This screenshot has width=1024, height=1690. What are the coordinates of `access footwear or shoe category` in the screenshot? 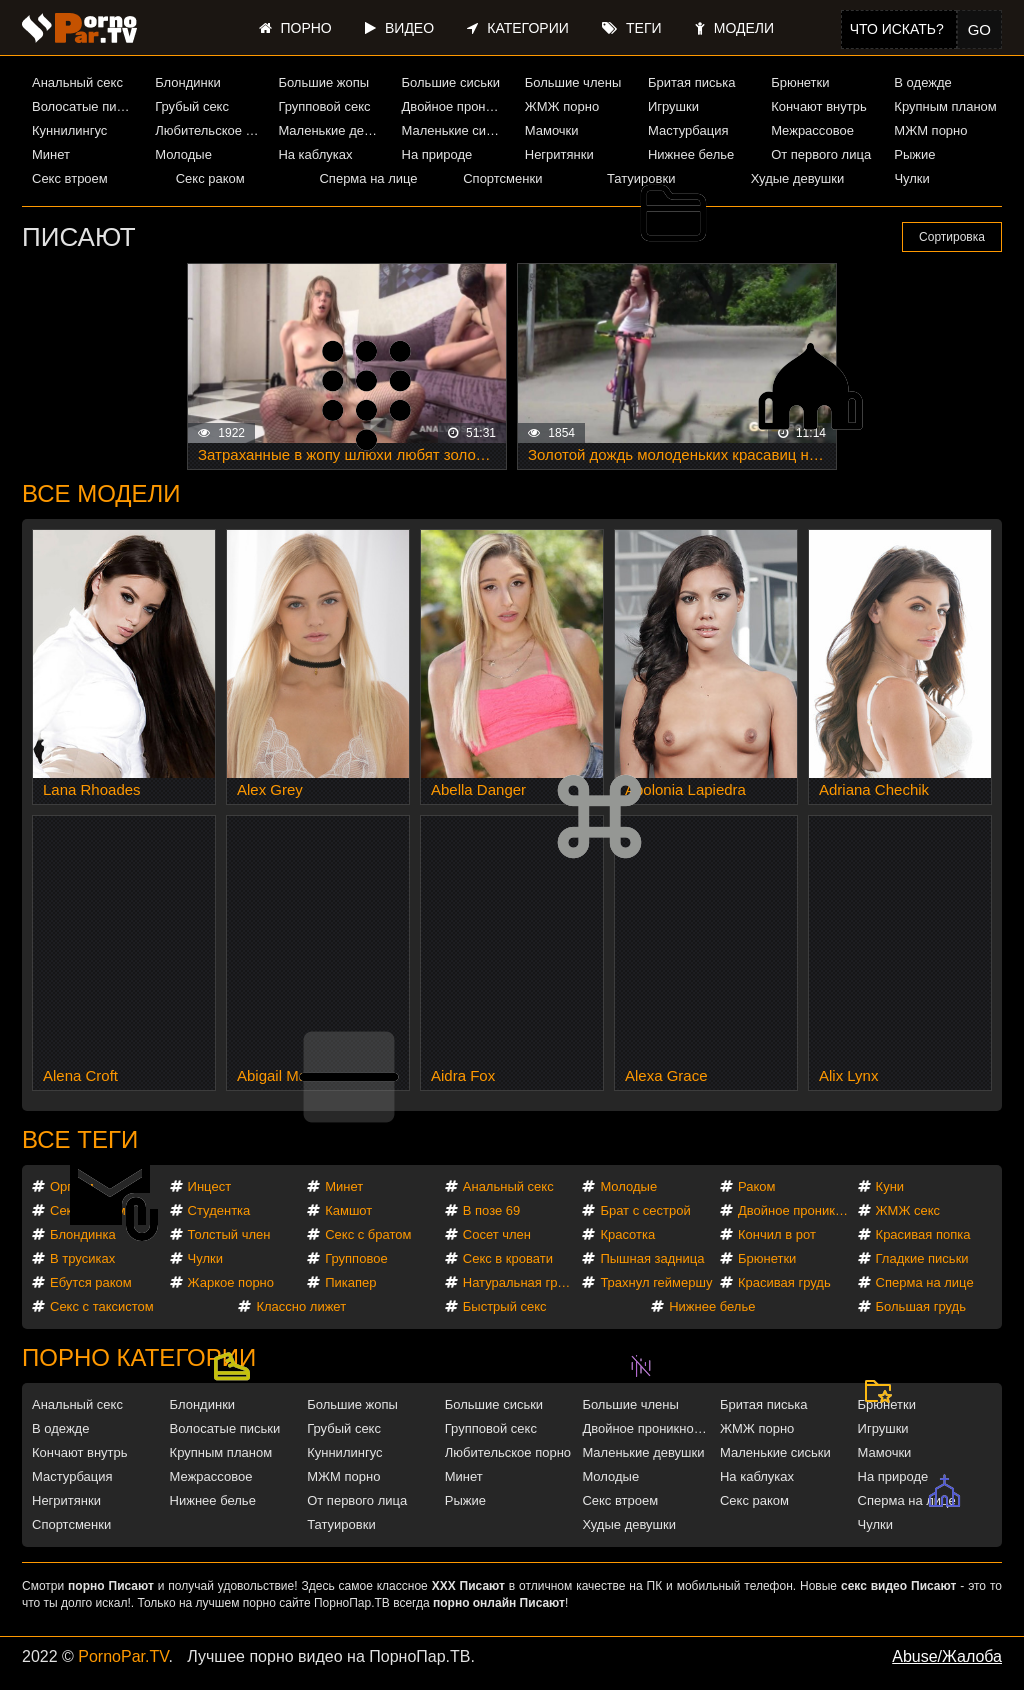 It's located at (230, 1367).